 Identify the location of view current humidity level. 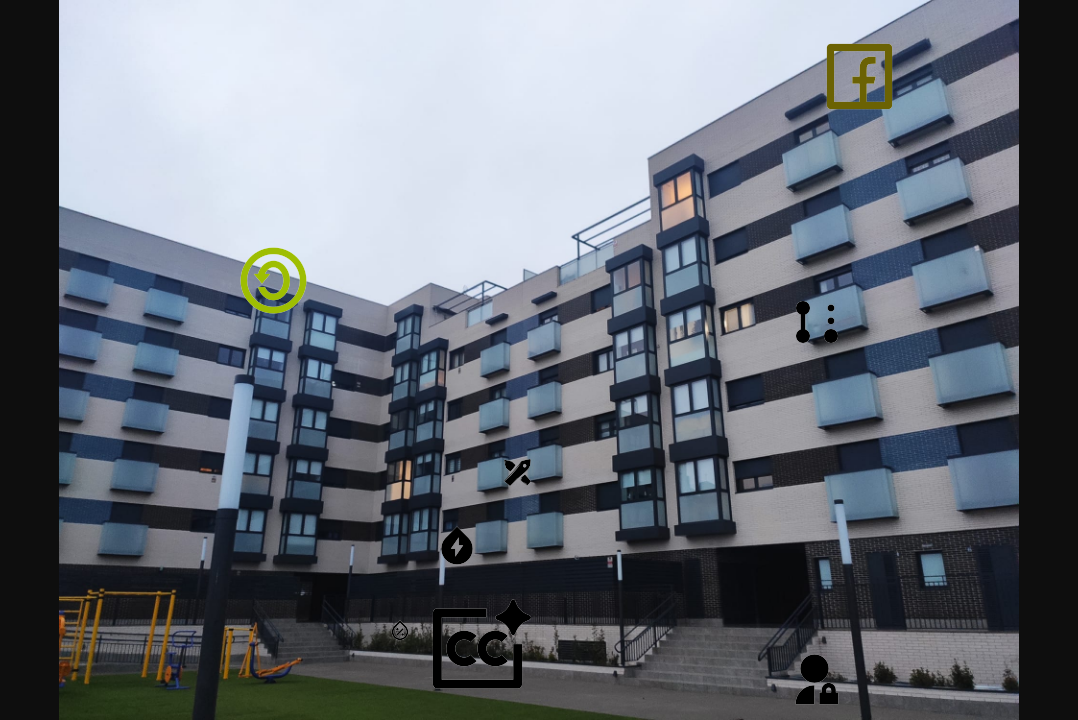
(400, 631).